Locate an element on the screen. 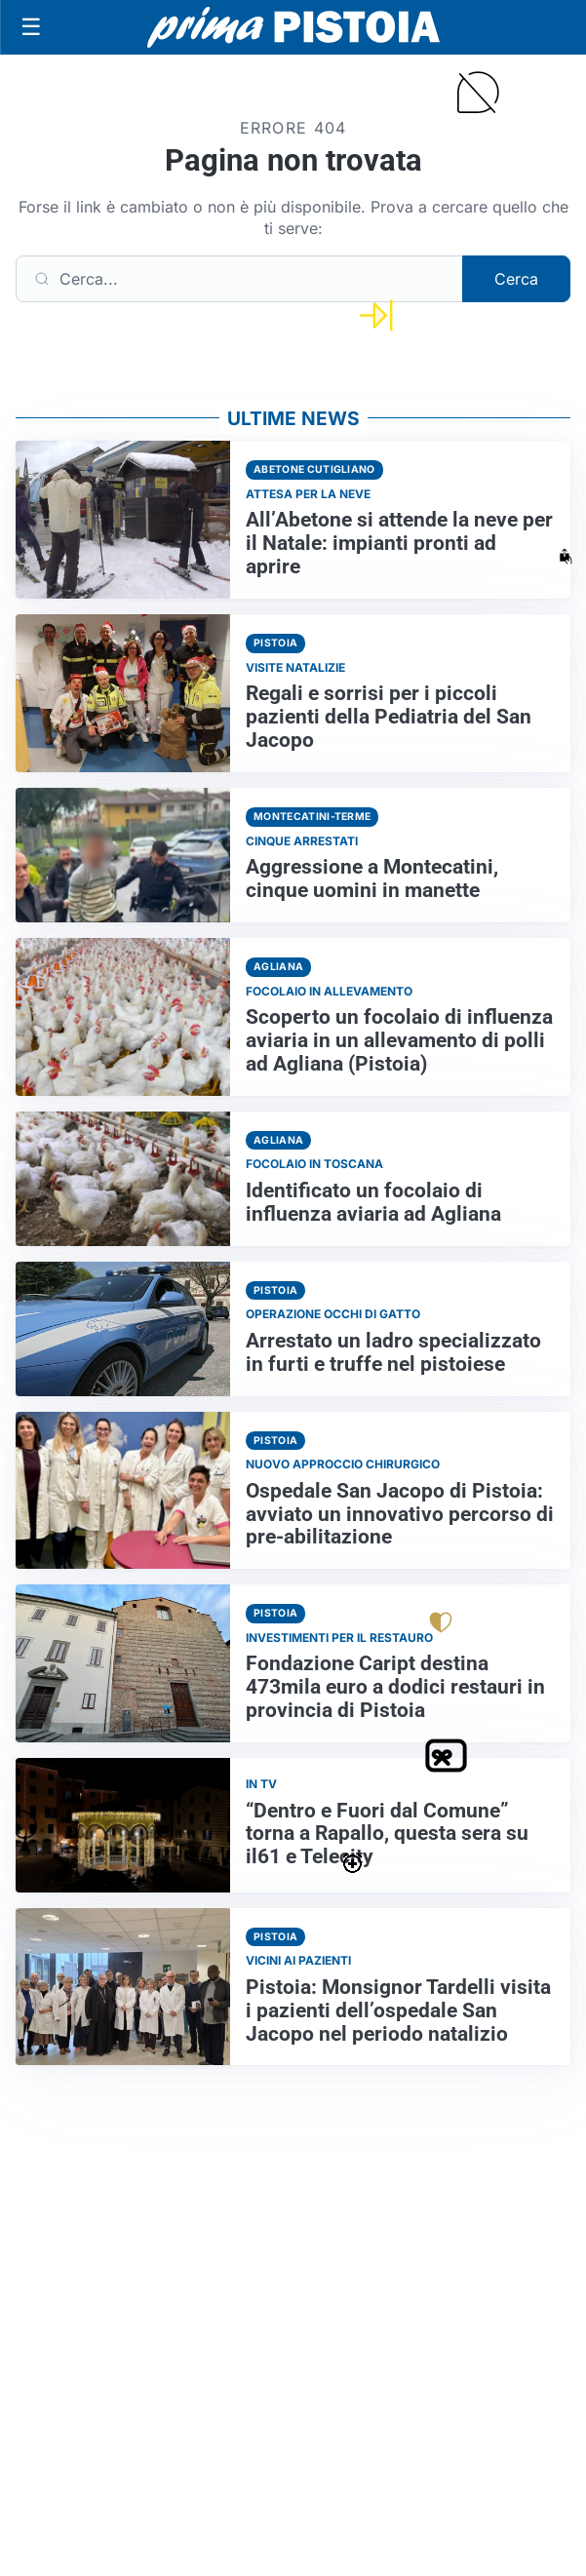 Image resolution: width=586 pixels, height=2576 pixels. indicates partial like or favorite status is located at coordinates (441, 1622).